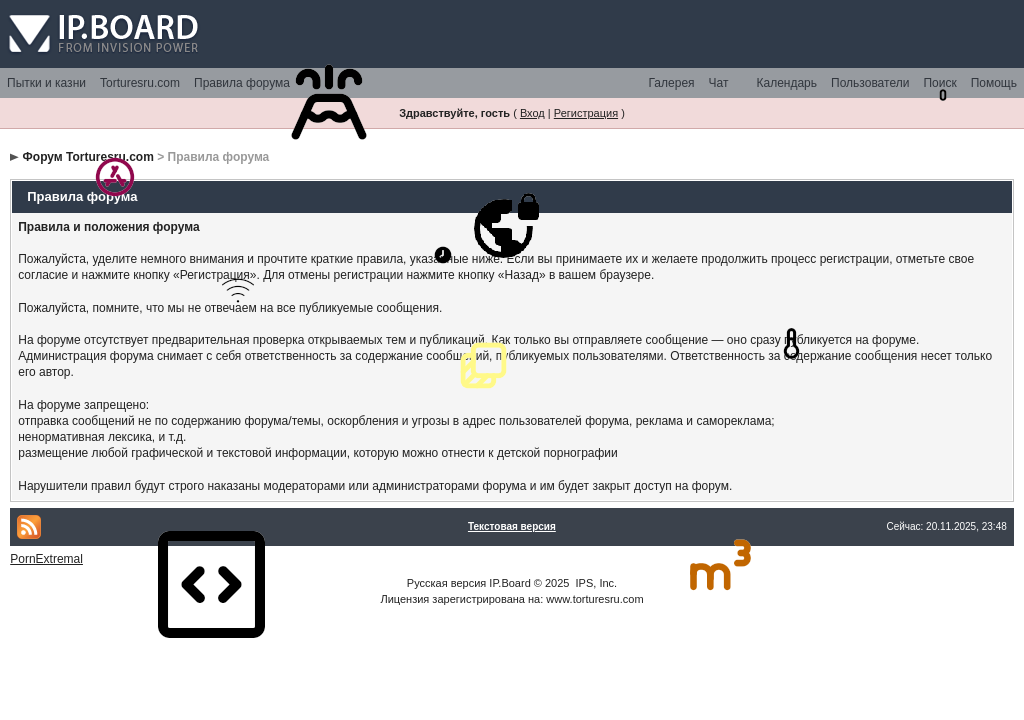  I want to click on download apps from the app store, so click(115, 177).